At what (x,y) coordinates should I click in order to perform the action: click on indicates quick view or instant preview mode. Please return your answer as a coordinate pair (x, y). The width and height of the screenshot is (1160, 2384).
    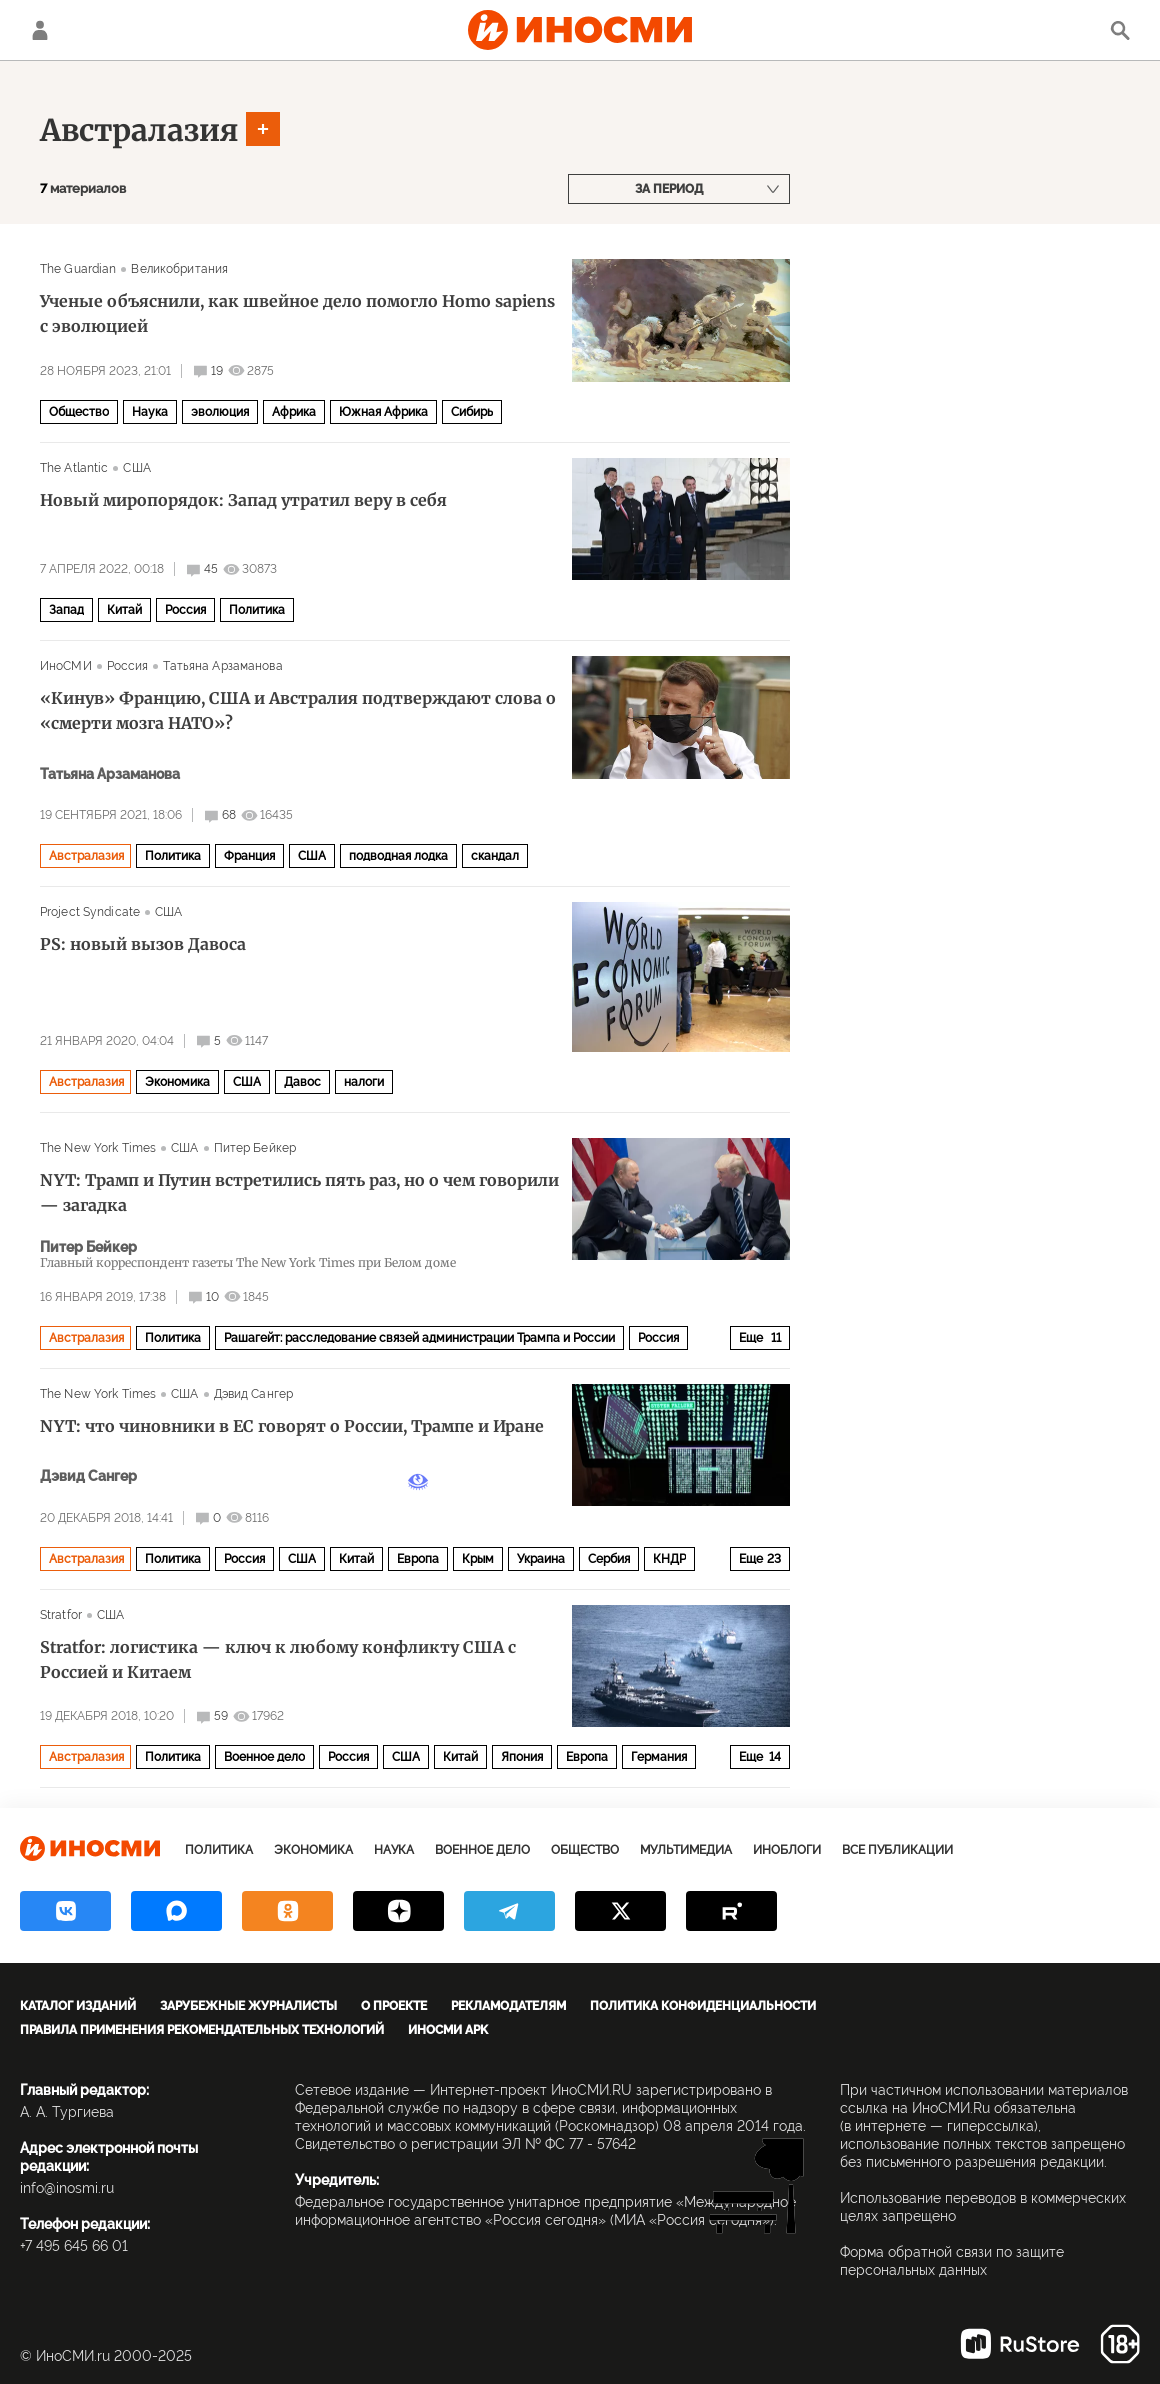
    Looking at the image, I should click on (418, 1482).